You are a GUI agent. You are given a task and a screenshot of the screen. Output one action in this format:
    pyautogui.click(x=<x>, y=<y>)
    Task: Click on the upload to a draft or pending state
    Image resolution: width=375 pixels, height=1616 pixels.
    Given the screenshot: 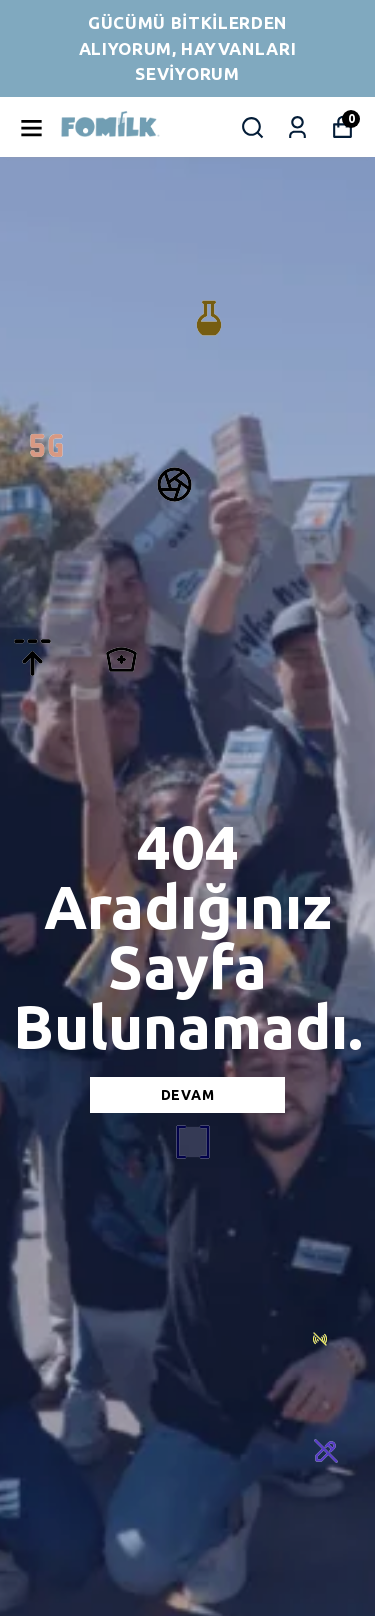 What is the action you would take?
    pyautogui.click(x=32, y=657)
    